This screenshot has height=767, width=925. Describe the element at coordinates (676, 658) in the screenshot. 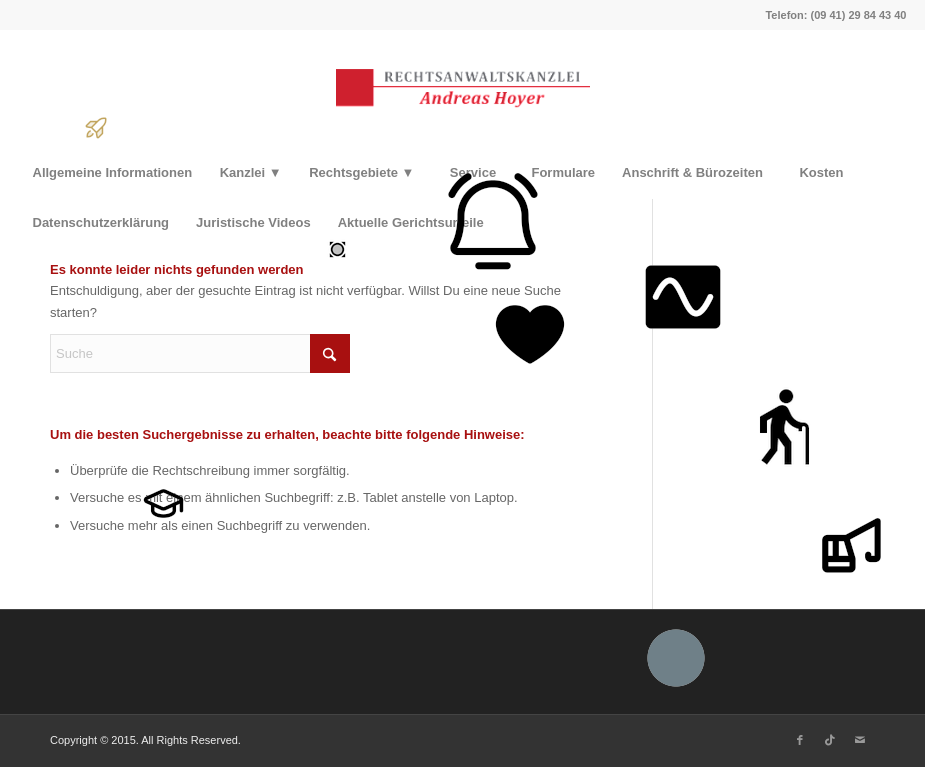

I see `select or mark an item as active` at that location.